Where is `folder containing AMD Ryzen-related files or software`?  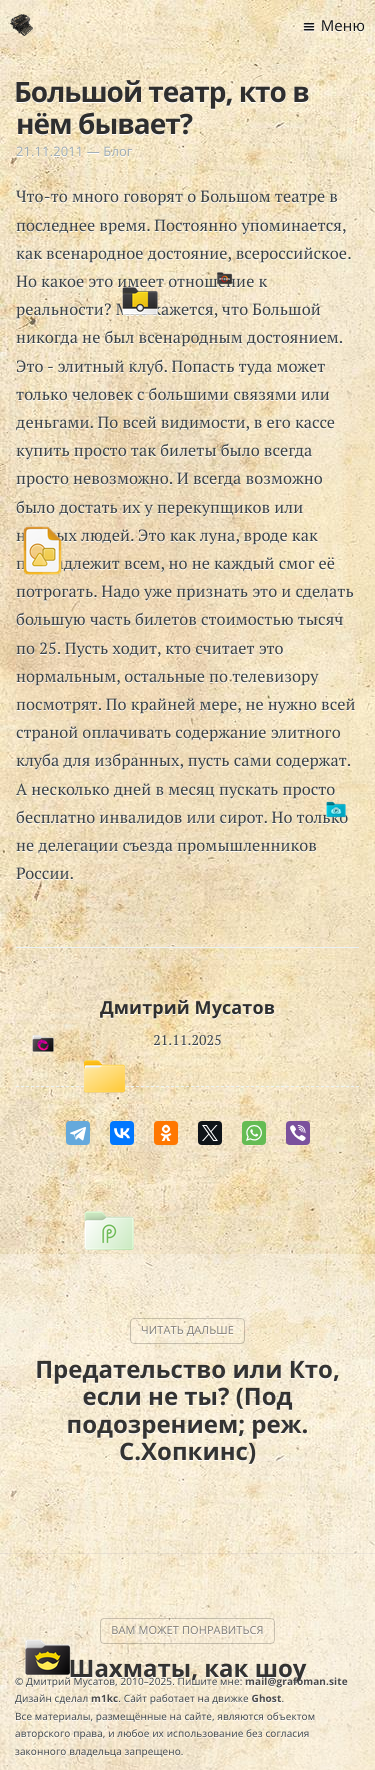 folder containing AMD Ryzen-related files or software is located at coordinates (224, 278).